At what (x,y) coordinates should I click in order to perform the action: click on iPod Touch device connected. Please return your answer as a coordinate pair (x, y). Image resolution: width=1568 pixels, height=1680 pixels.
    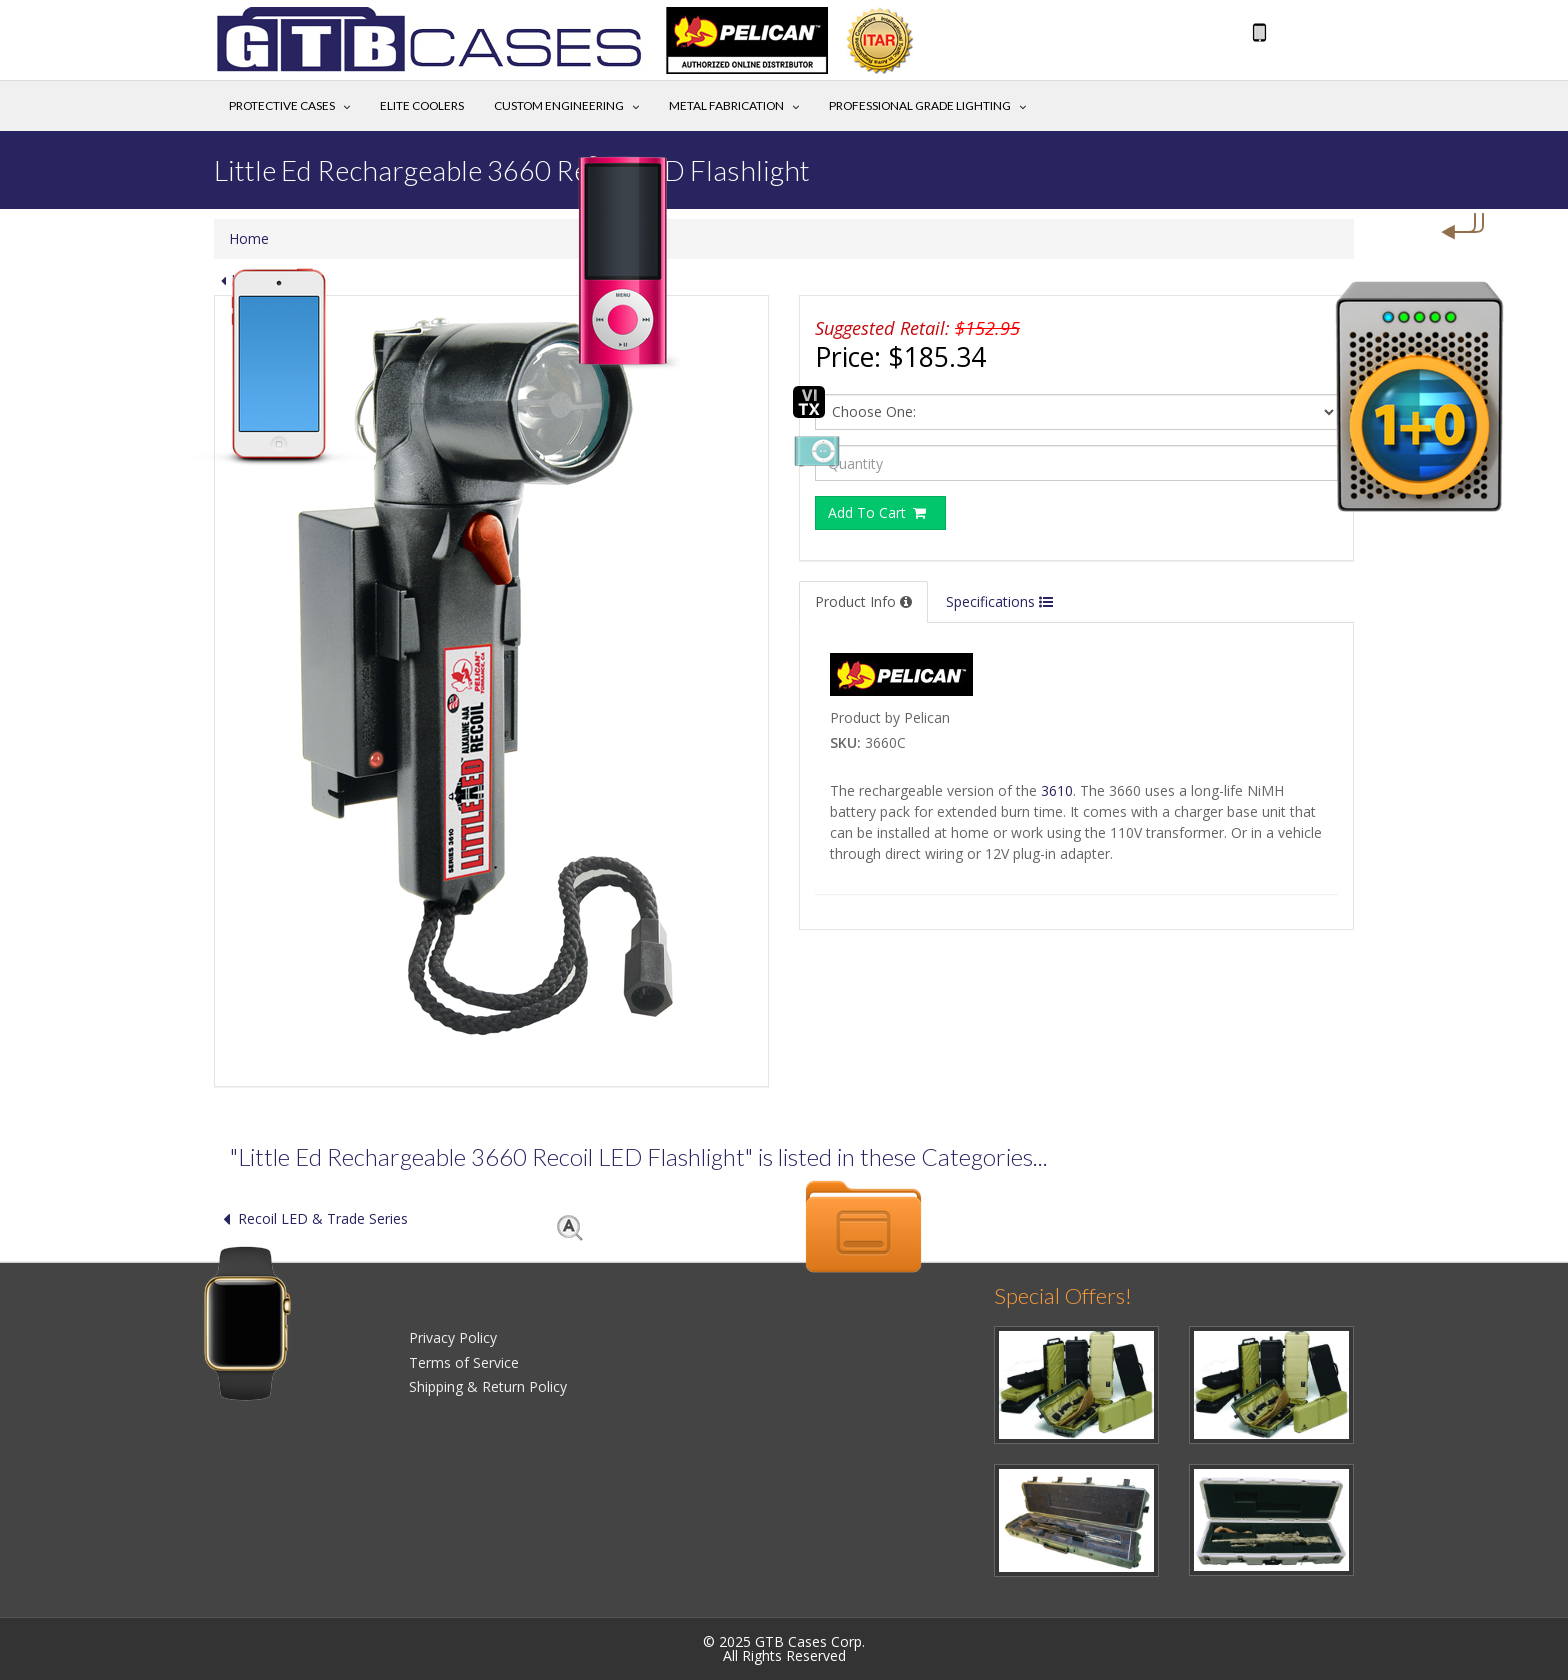
    Looking at the image, I should click on (279, 367).